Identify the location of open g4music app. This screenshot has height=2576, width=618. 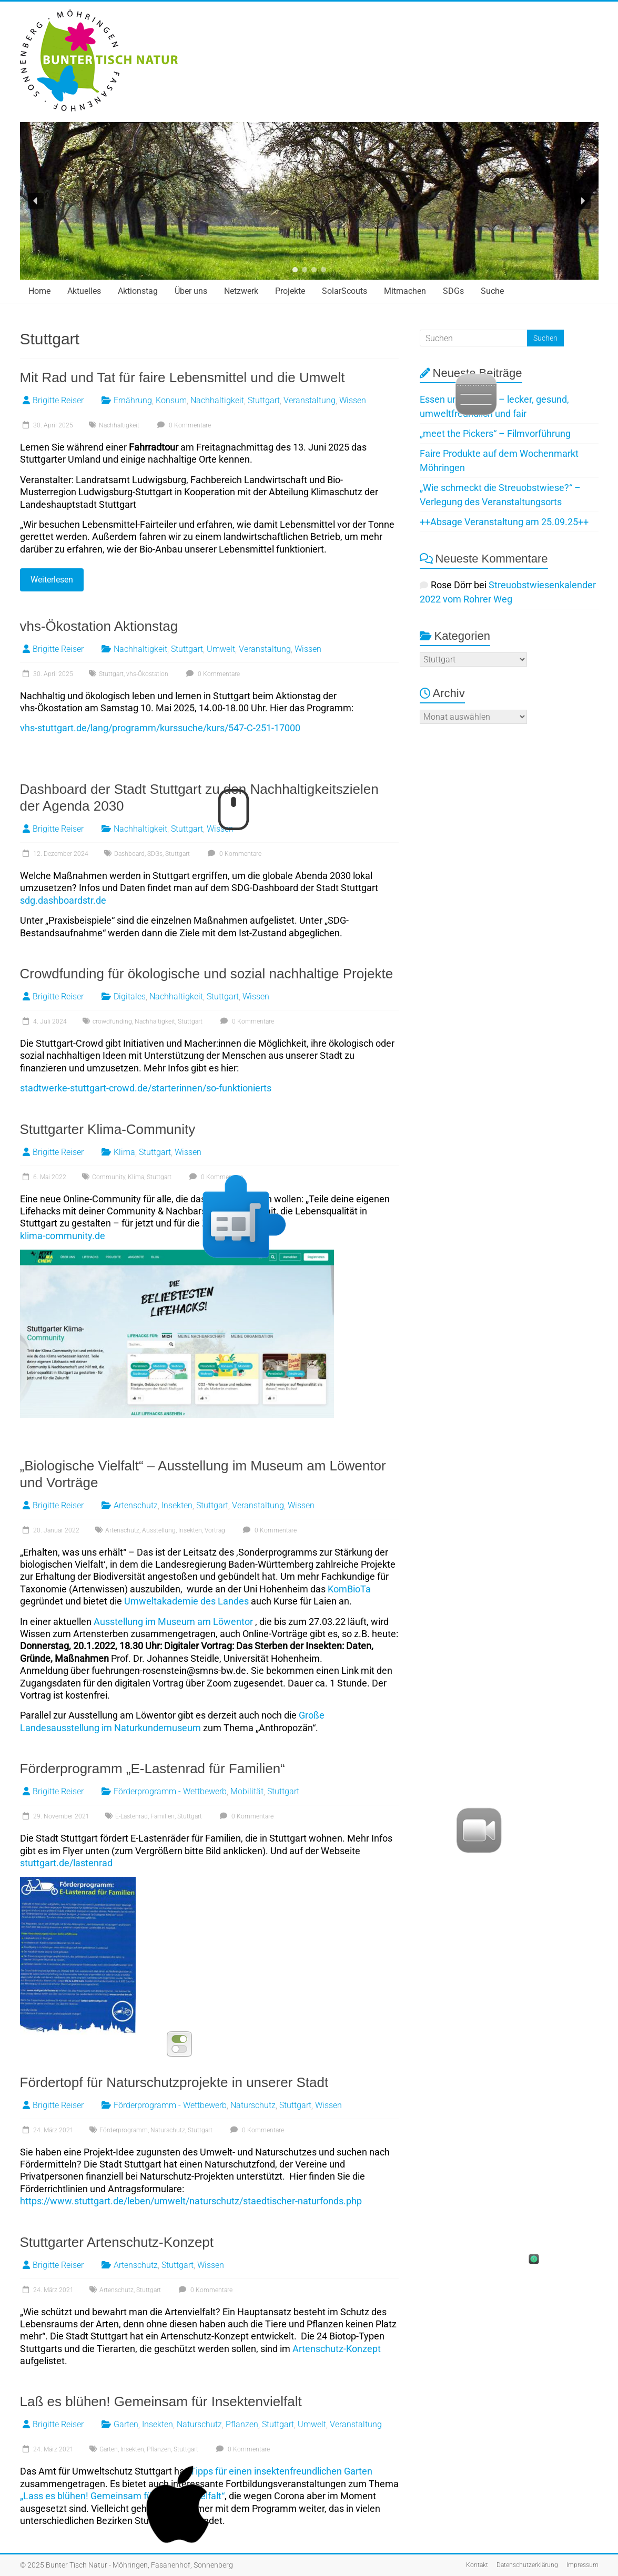
(534, 2259).